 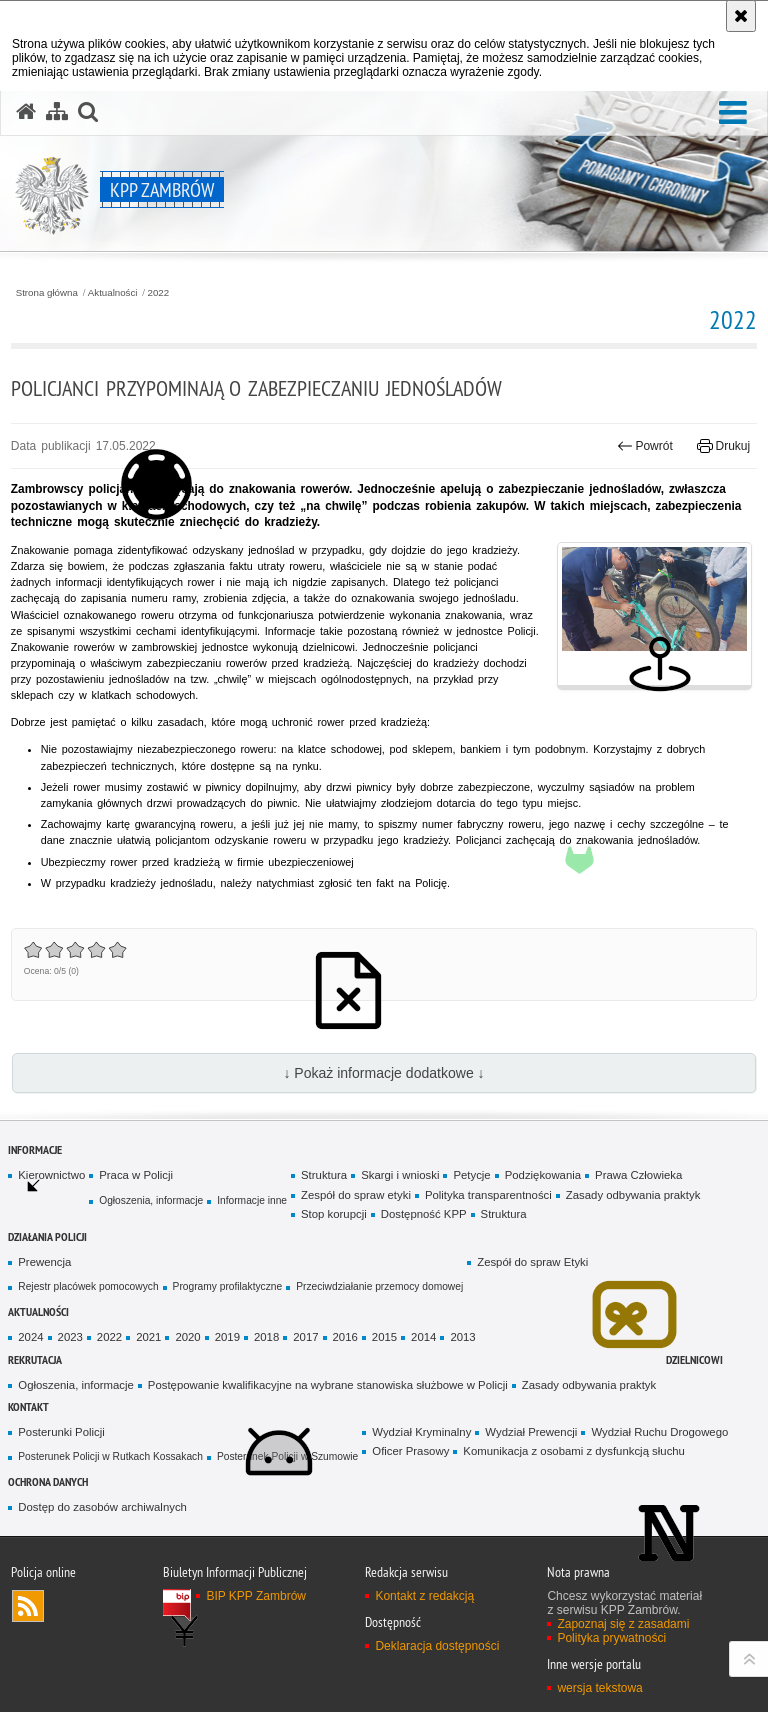 I want to click on view prices in japanese yen, so click(x=184, y=1630).